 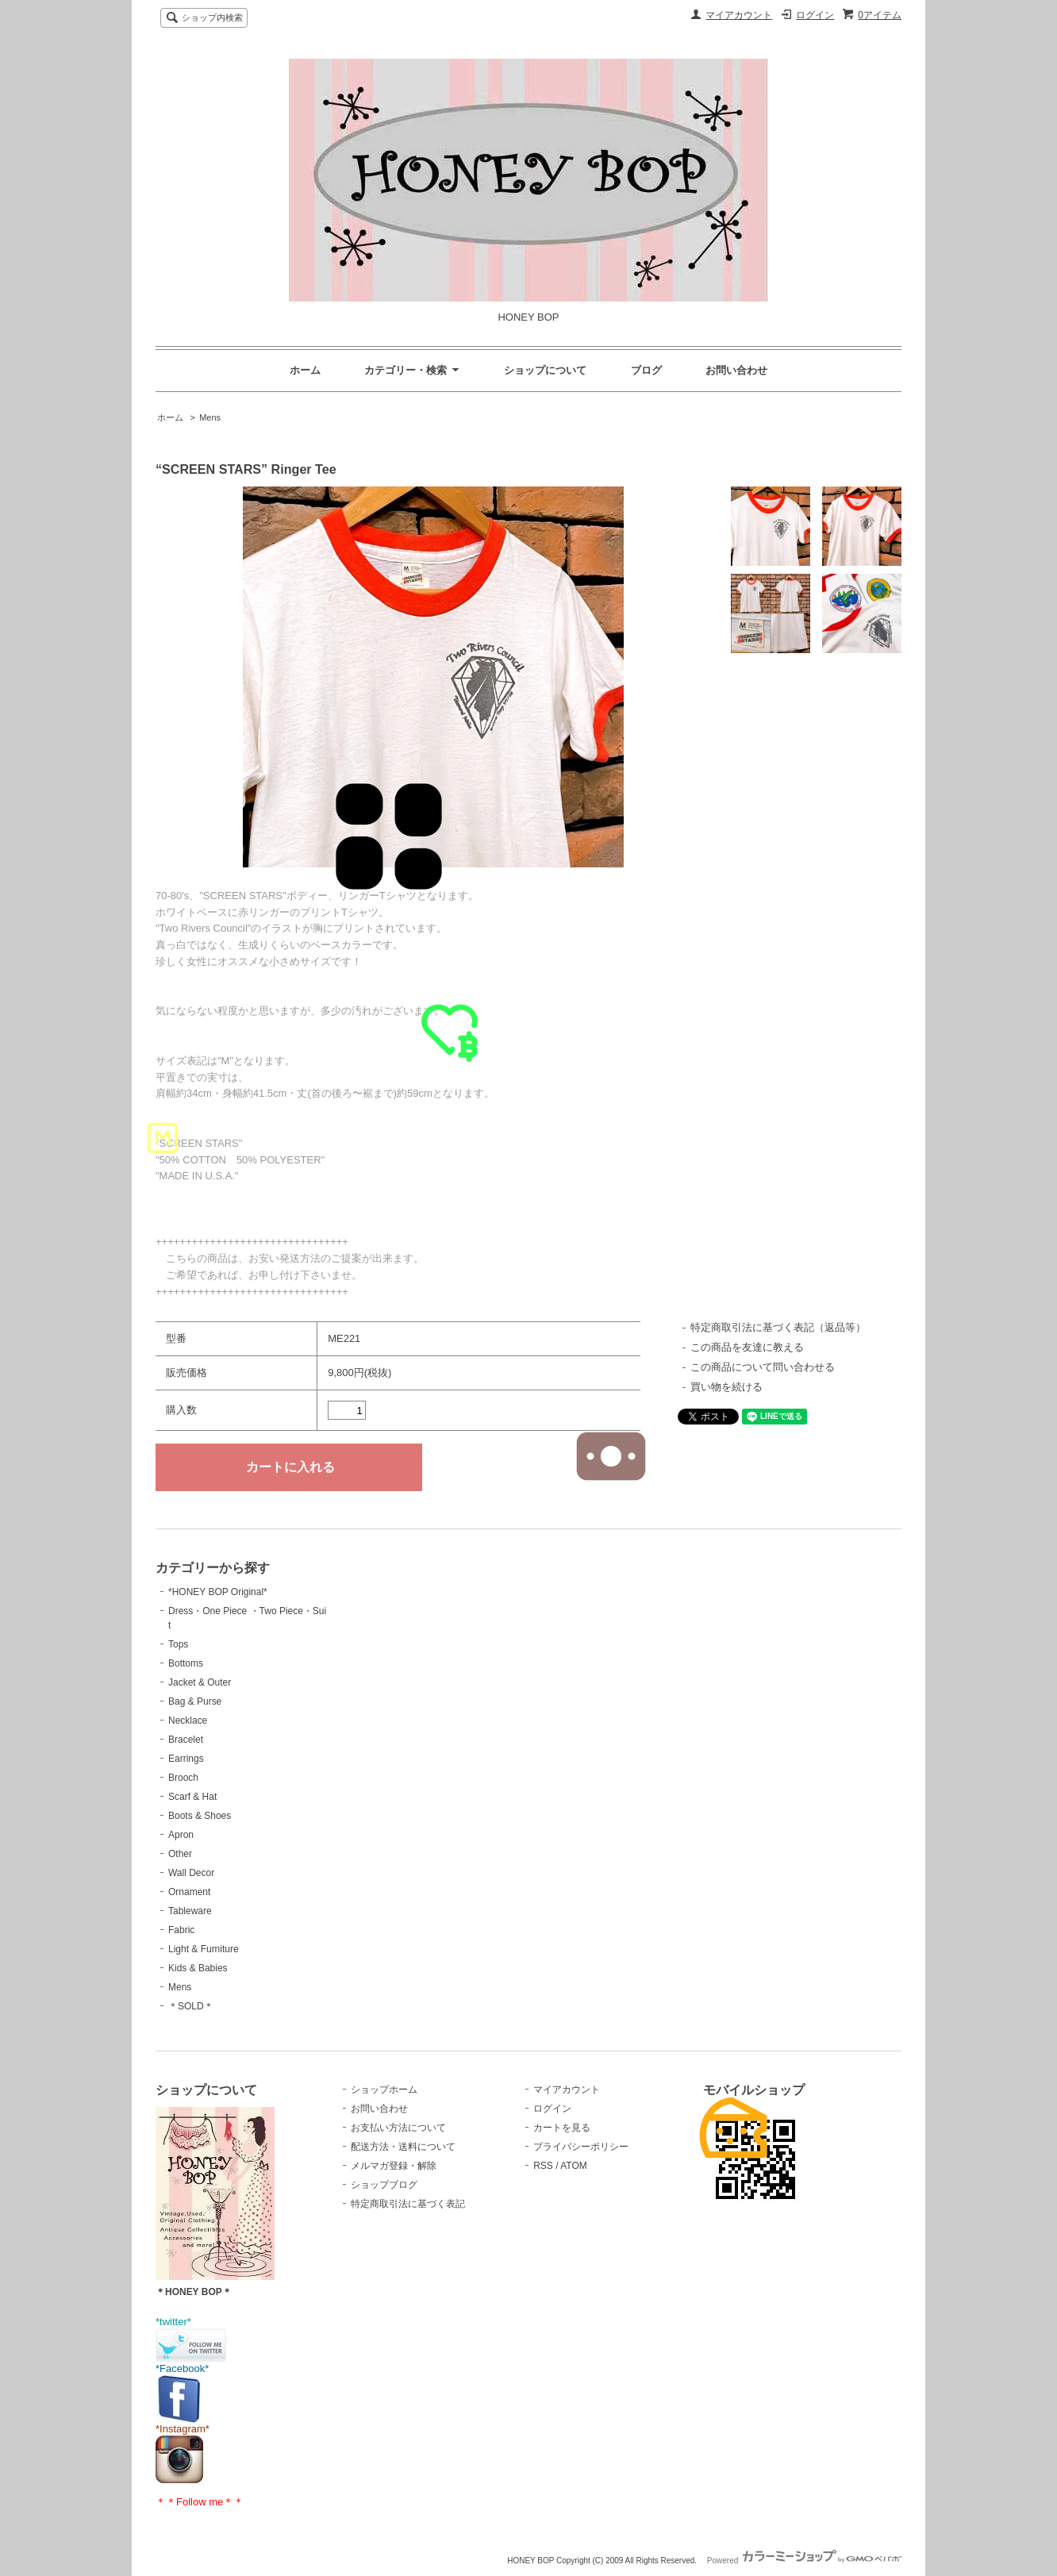 What do you see at coordinates (449, 1029) in the screenshot?
I see `favorite or save a bitcoin transaction` at bounding box center [449, 1029].